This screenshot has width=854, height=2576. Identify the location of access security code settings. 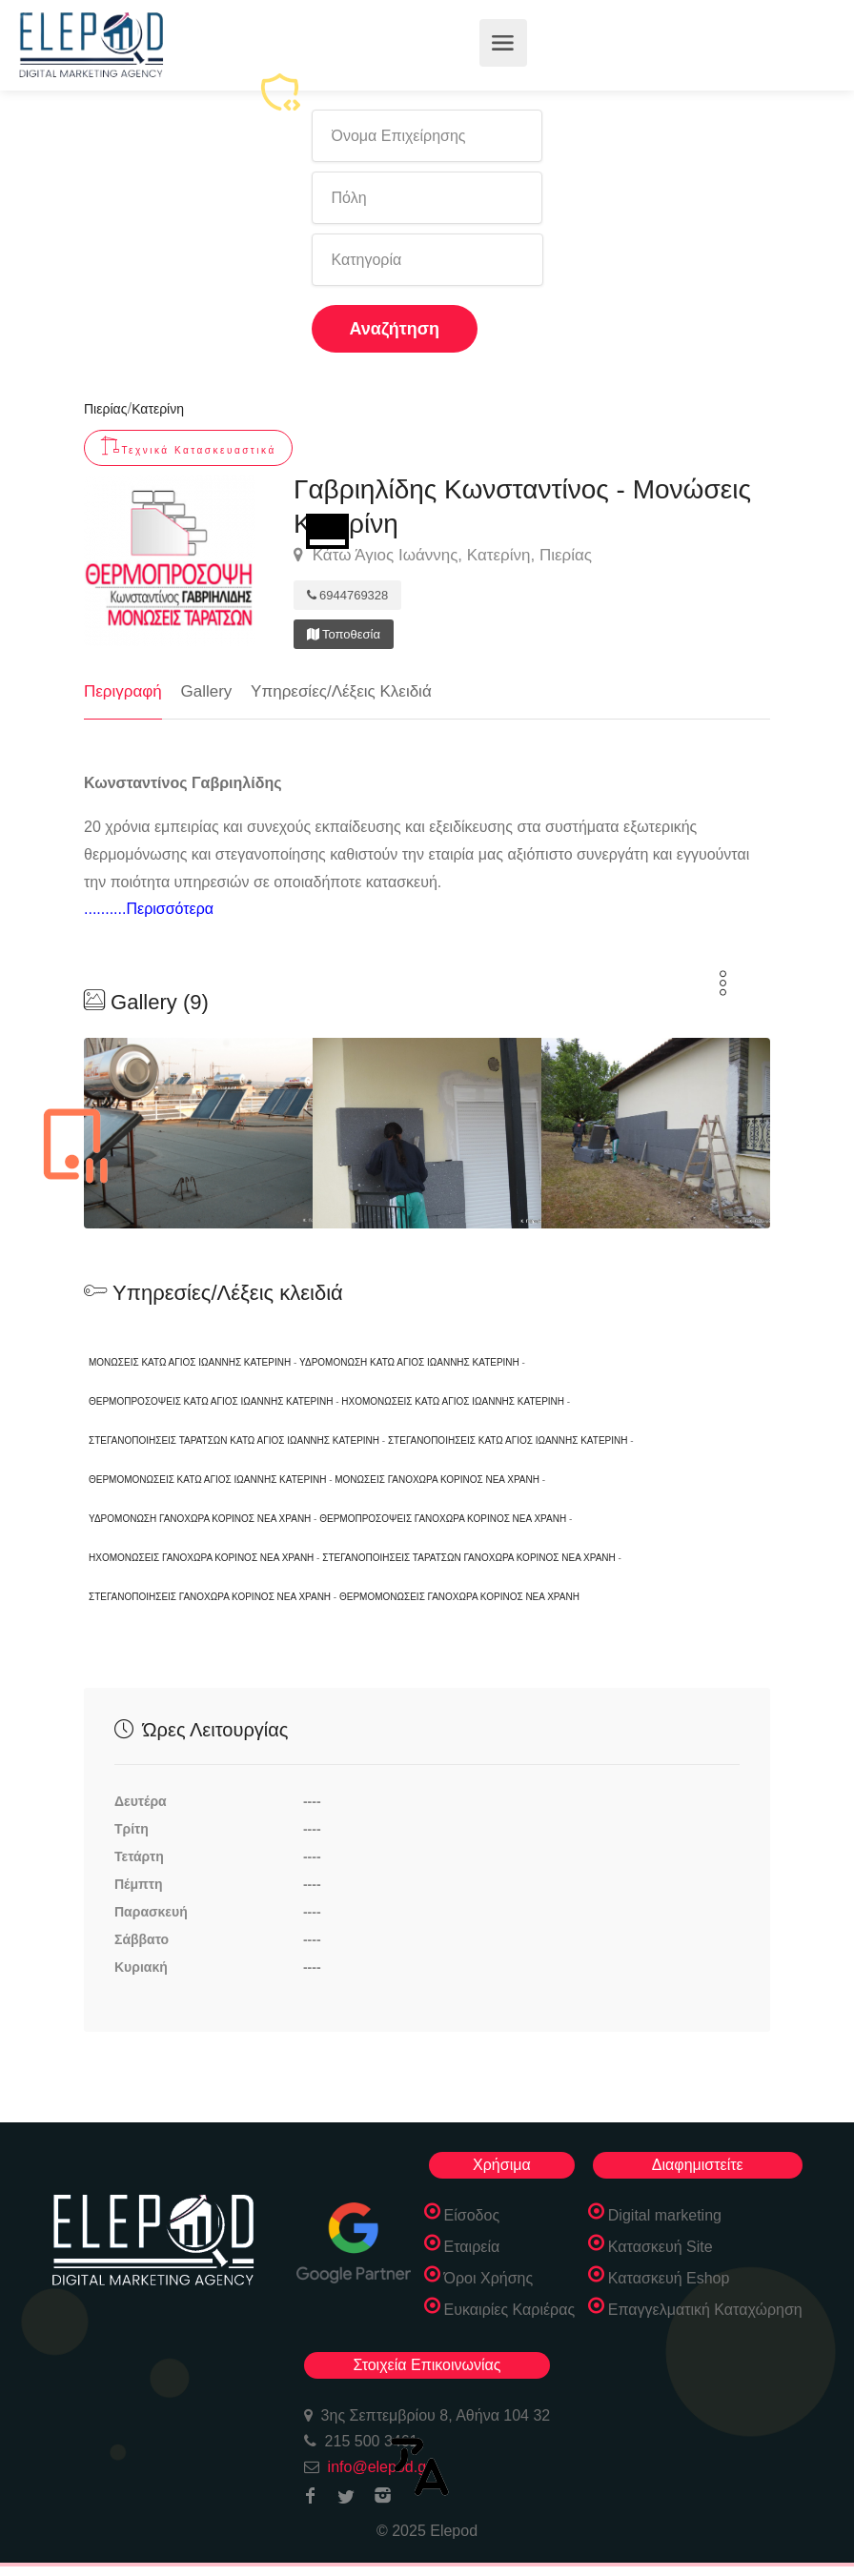
(279, 91).